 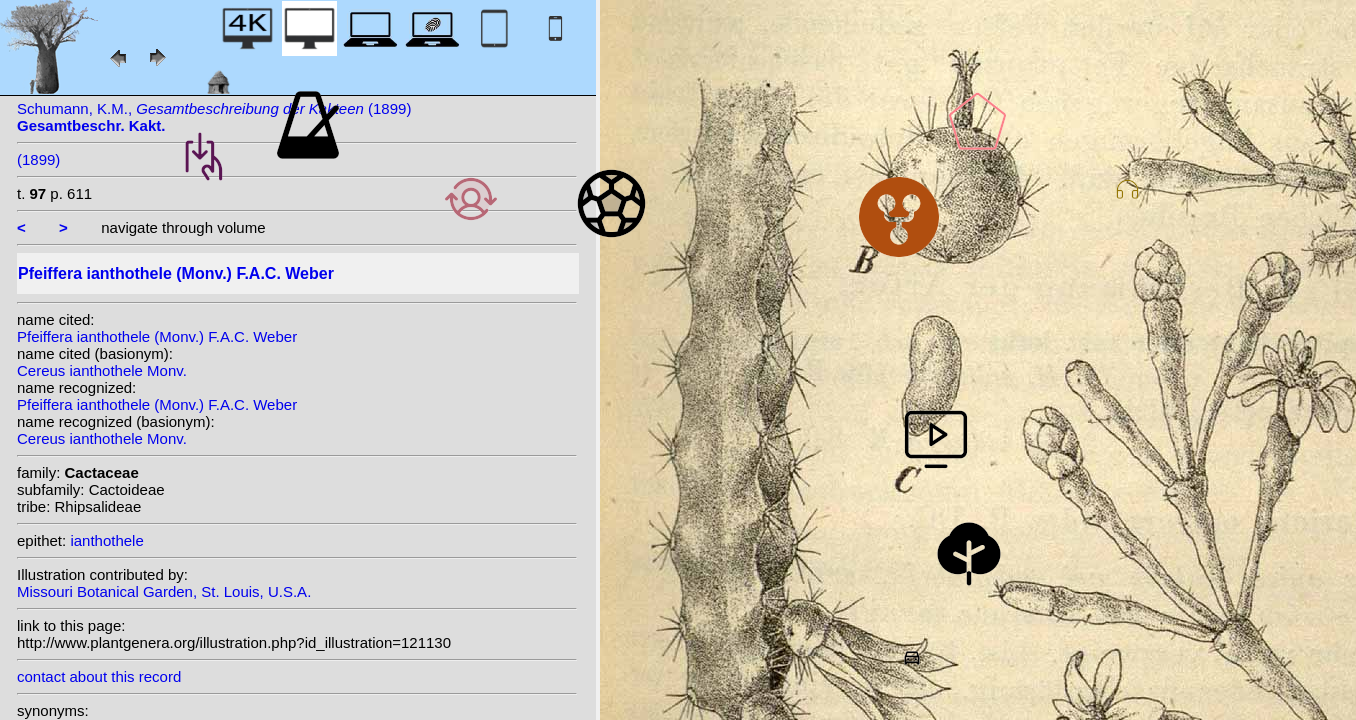 What do you see at coordinates (912, 658) in the screenshot?
I see `view estimated time of arrival for your drive` at bounding box center [912, 658].